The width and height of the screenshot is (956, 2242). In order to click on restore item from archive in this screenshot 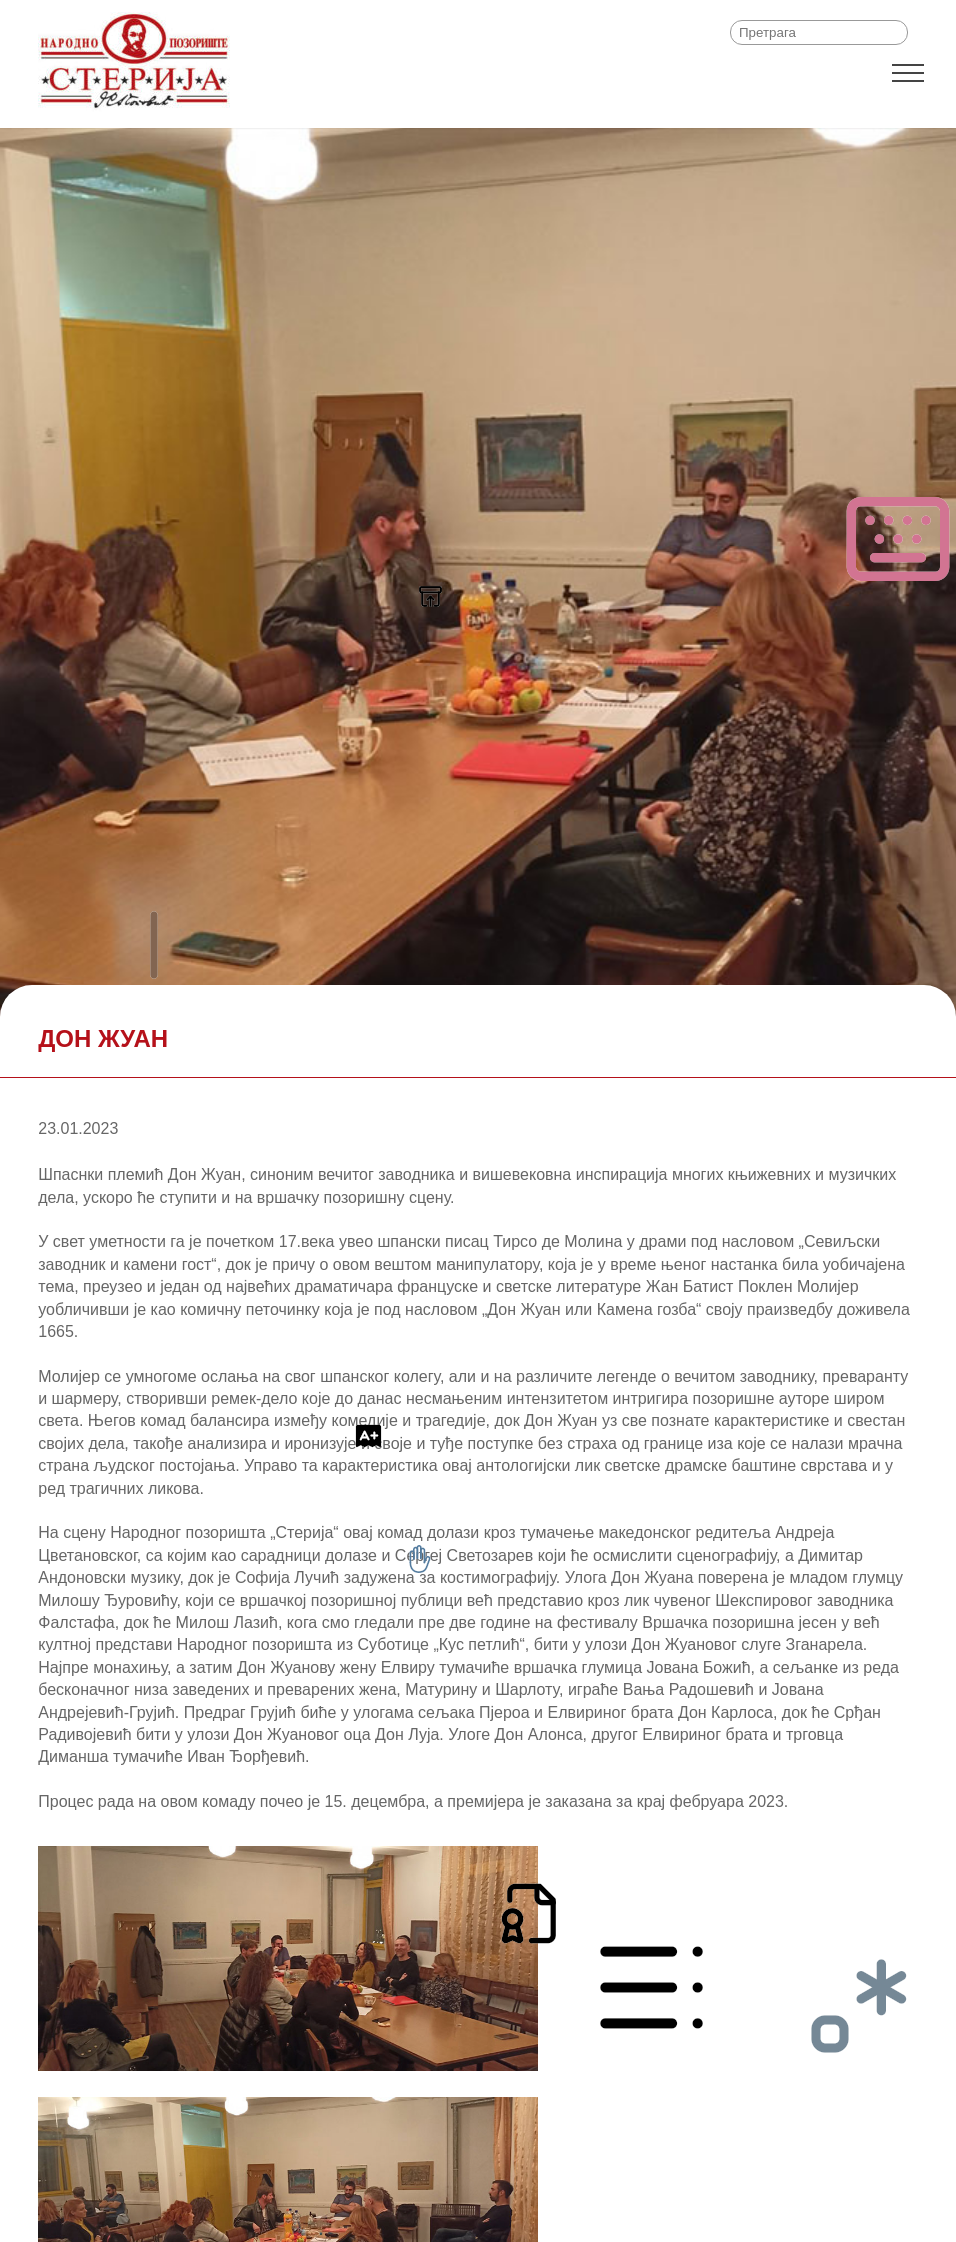, I will do `click(430, 596)`.